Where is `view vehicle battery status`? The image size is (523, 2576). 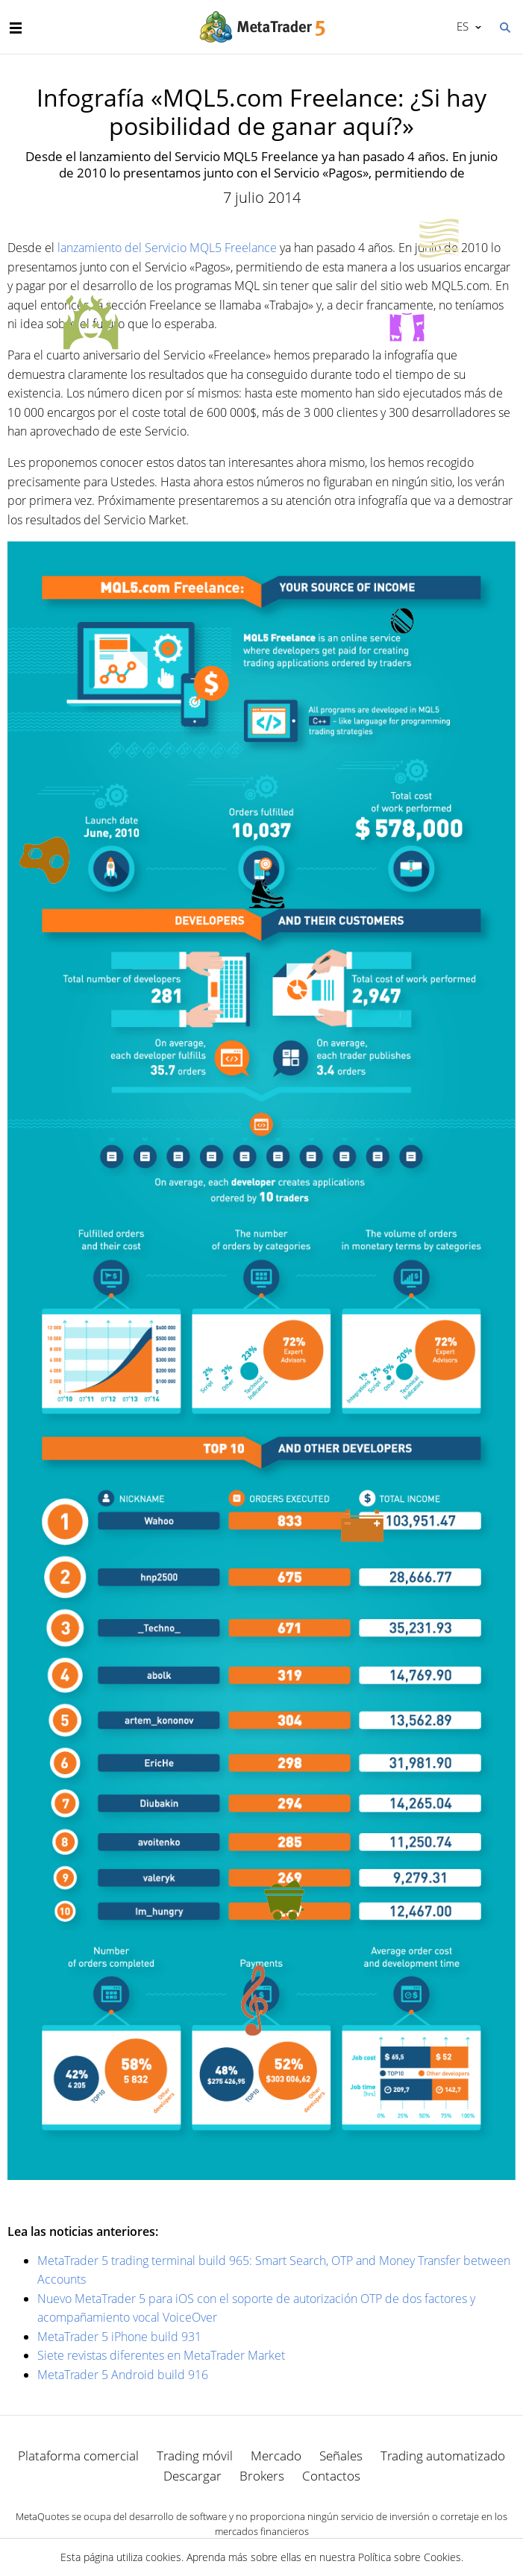
view vehicle battery status is located at coordinates (362, 1525).